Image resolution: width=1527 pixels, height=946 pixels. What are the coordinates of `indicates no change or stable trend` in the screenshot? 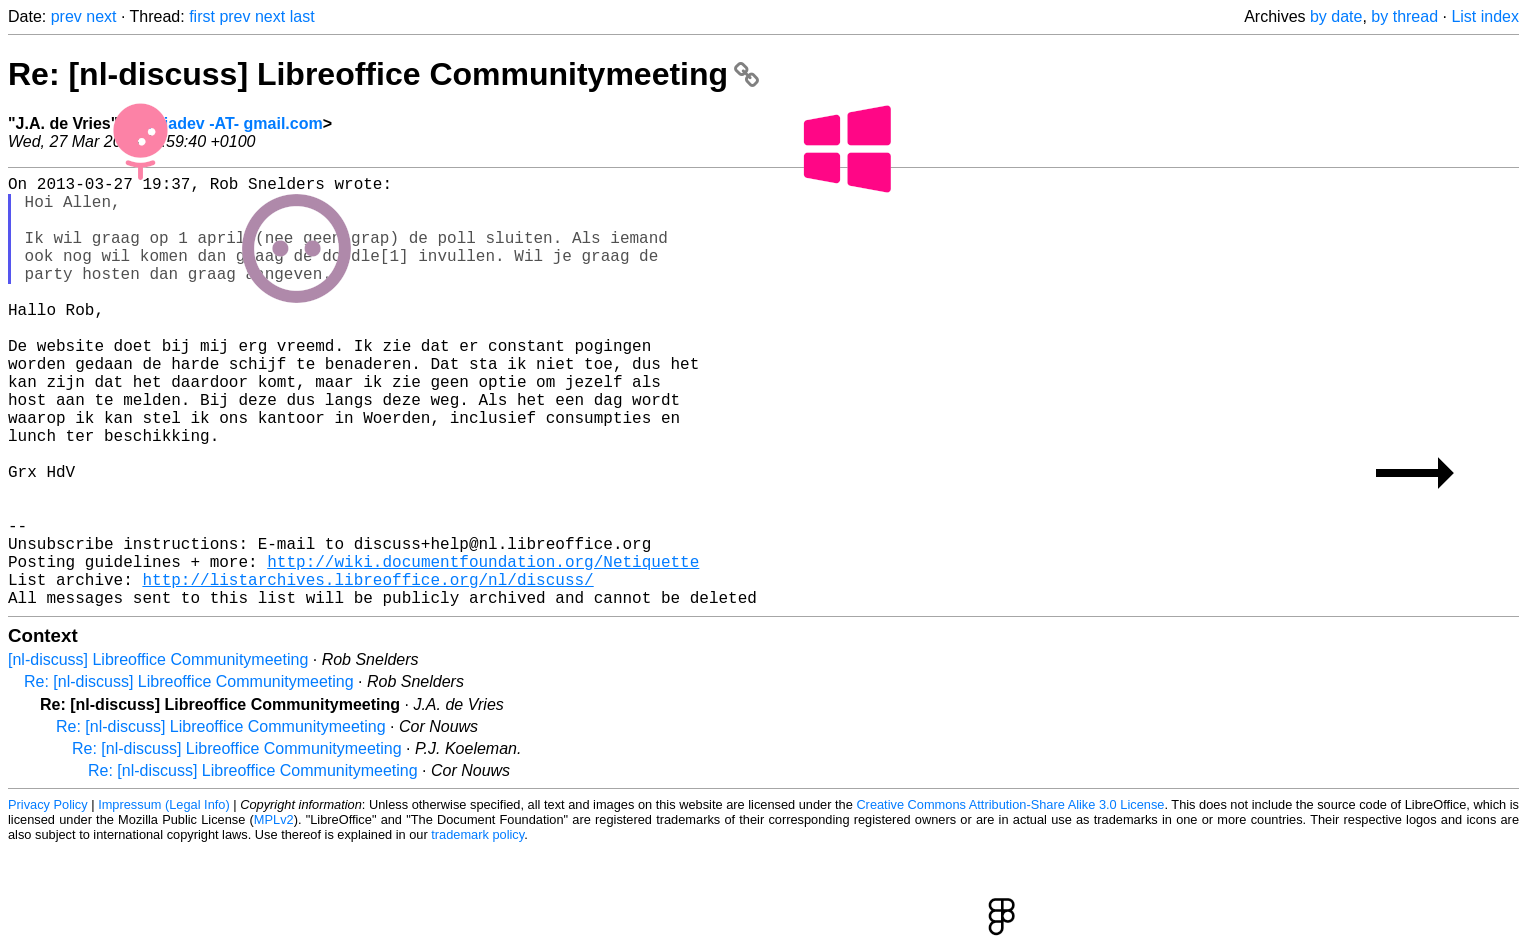 It's located at (1413, 473).